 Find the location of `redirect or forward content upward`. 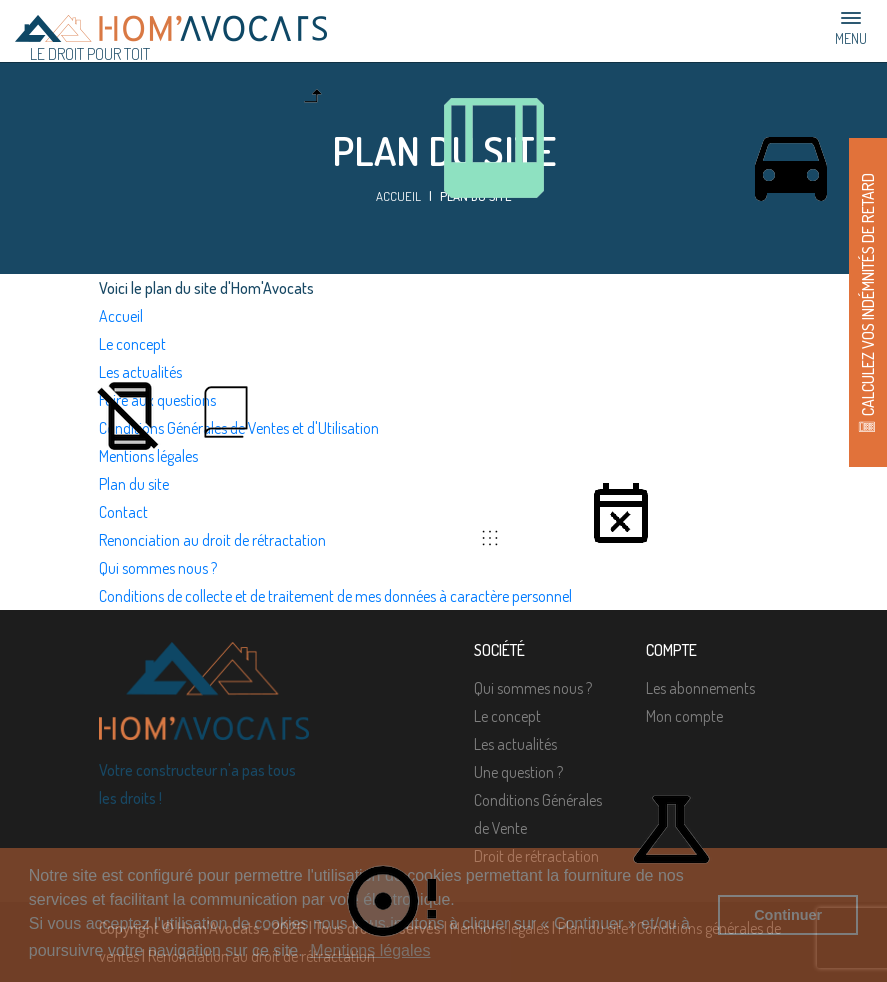

redirect or forward content upward is located at coordinates (313, 96).